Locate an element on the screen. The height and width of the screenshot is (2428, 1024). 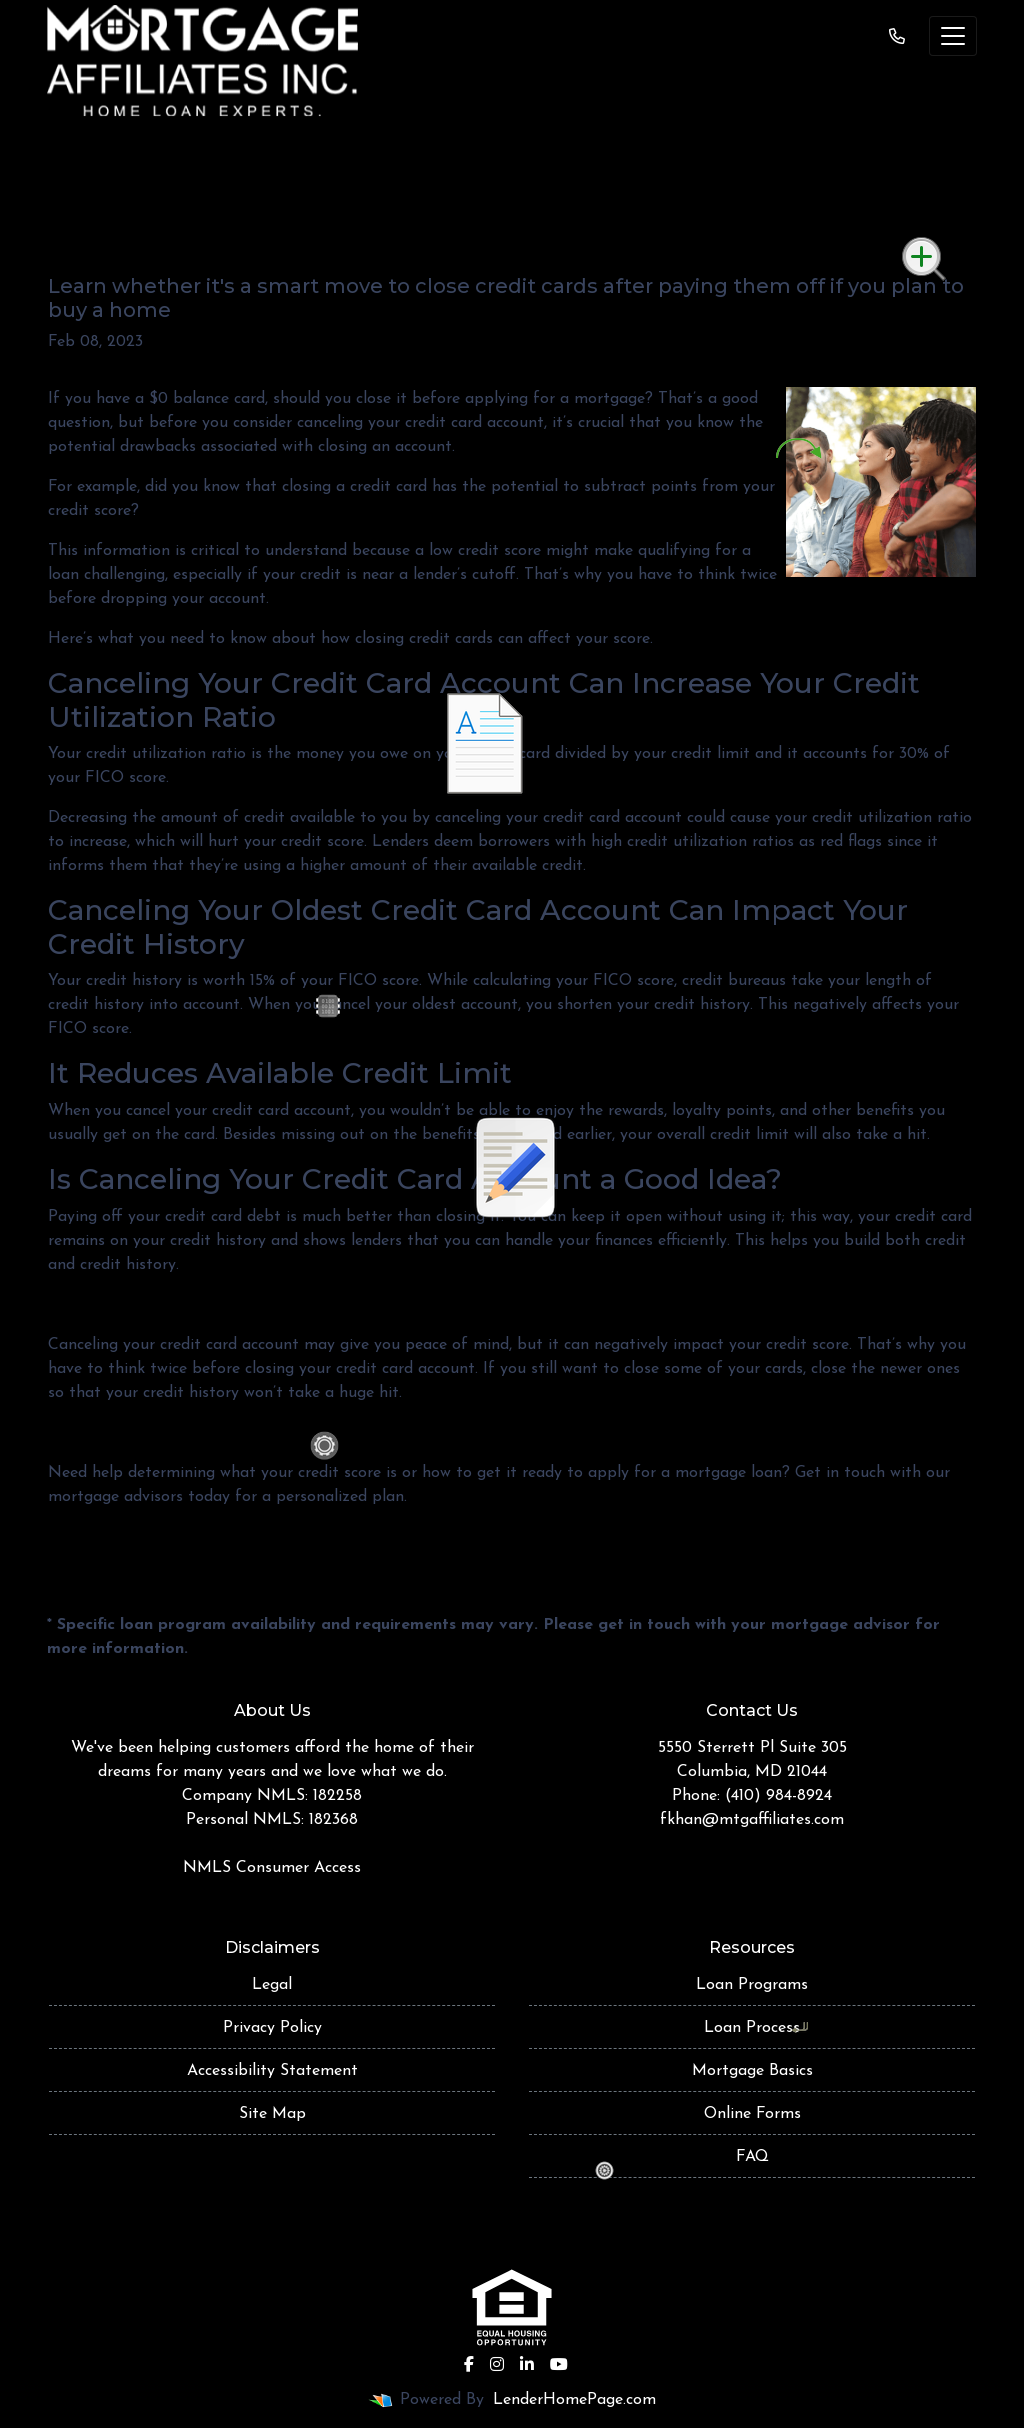
redo the last undone action is located at coordinates (799, 448).